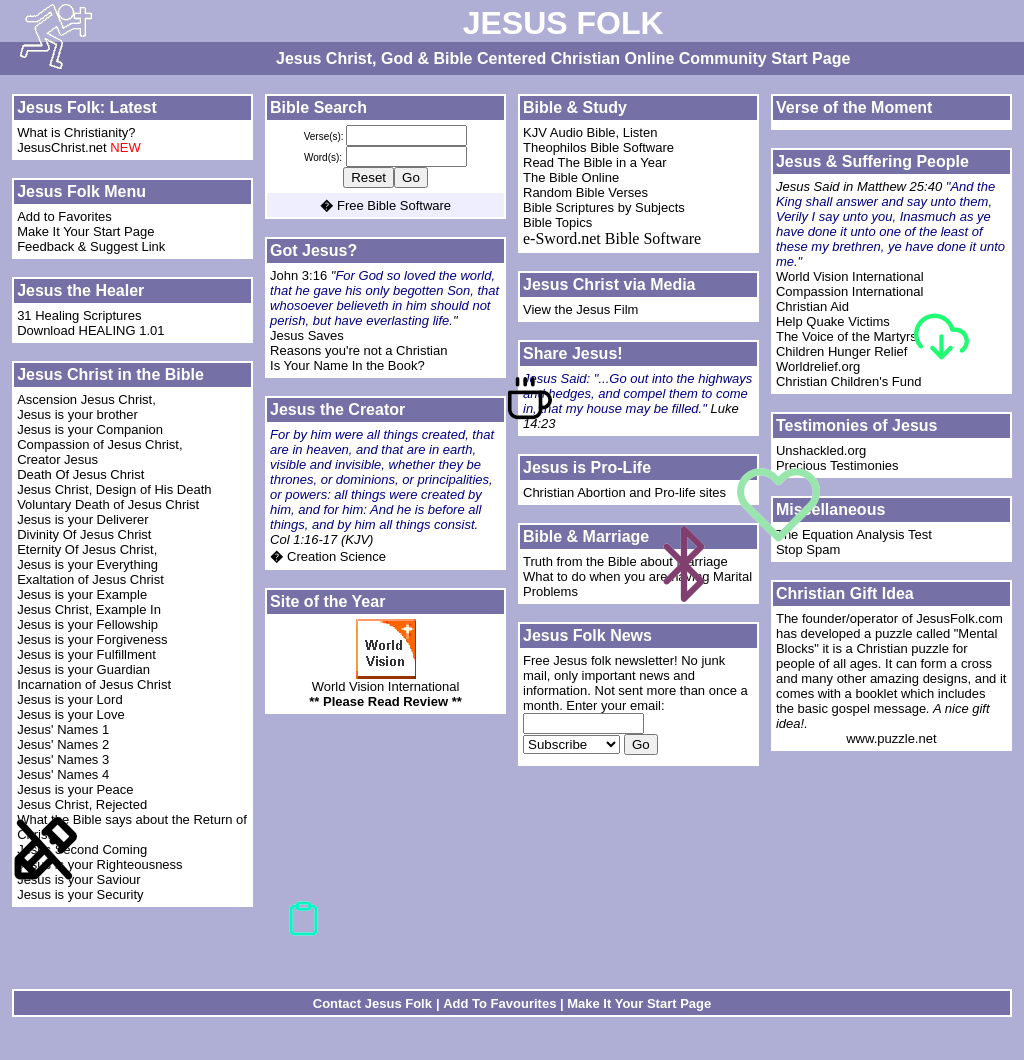  I want to click on find nearby coffee shops or cafes, so click(529, 400).